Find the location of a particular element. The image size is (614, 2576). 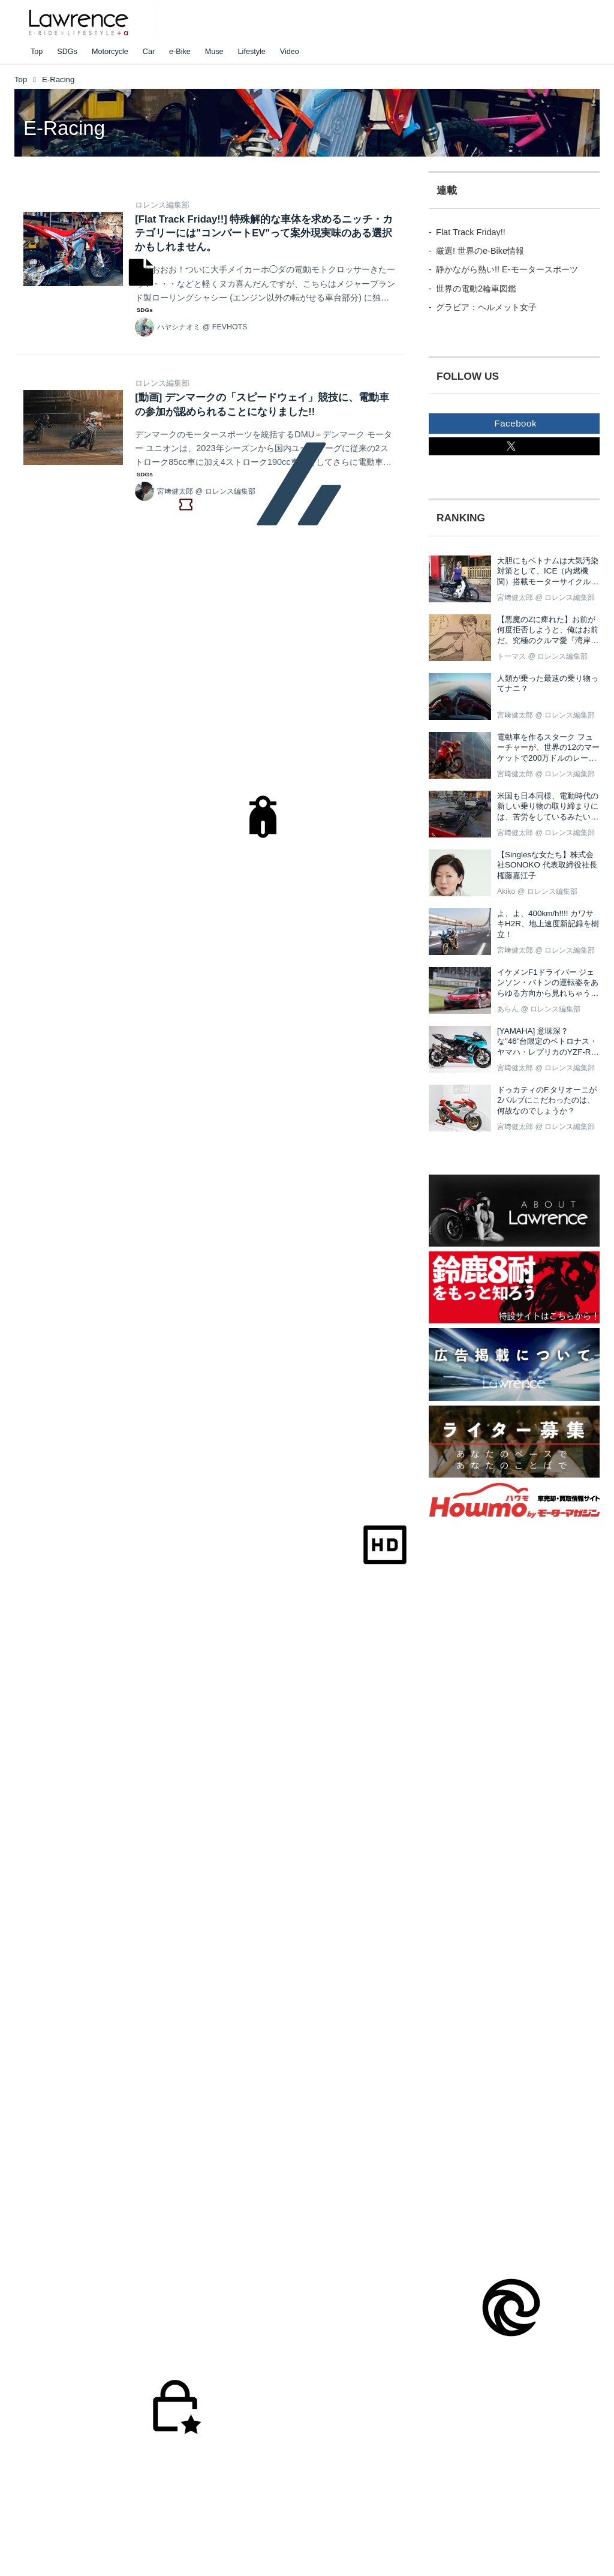

select e-bike as transportation mode is located at coordinates (263, 816).